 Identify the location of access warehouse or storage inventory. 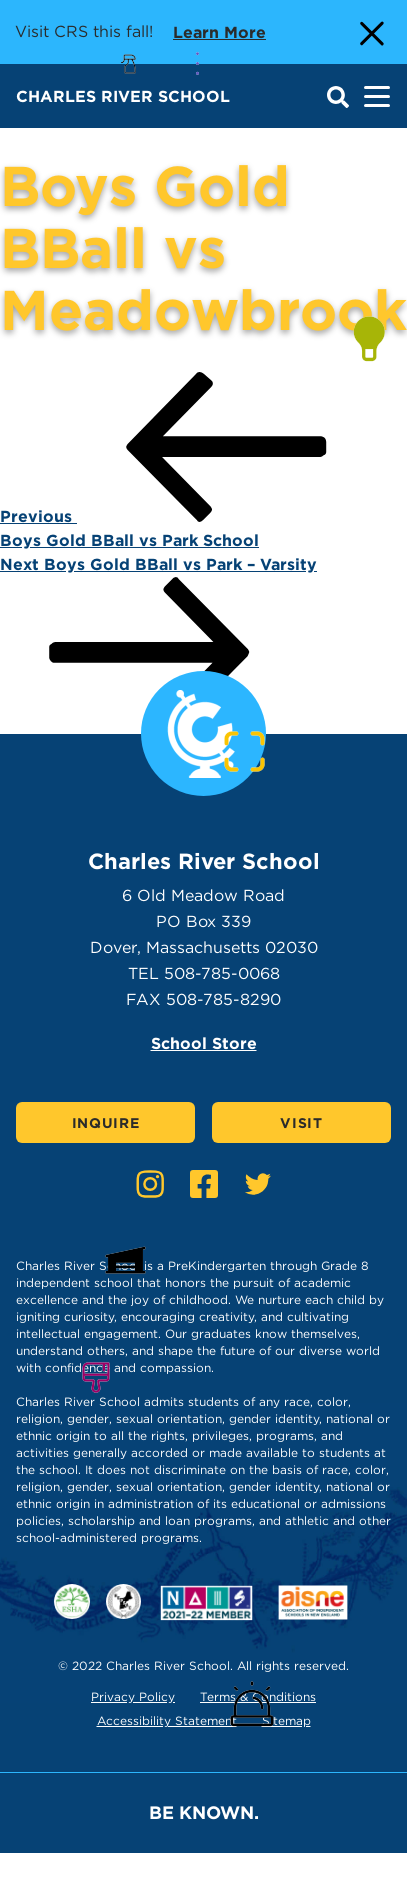
(125, 1261).